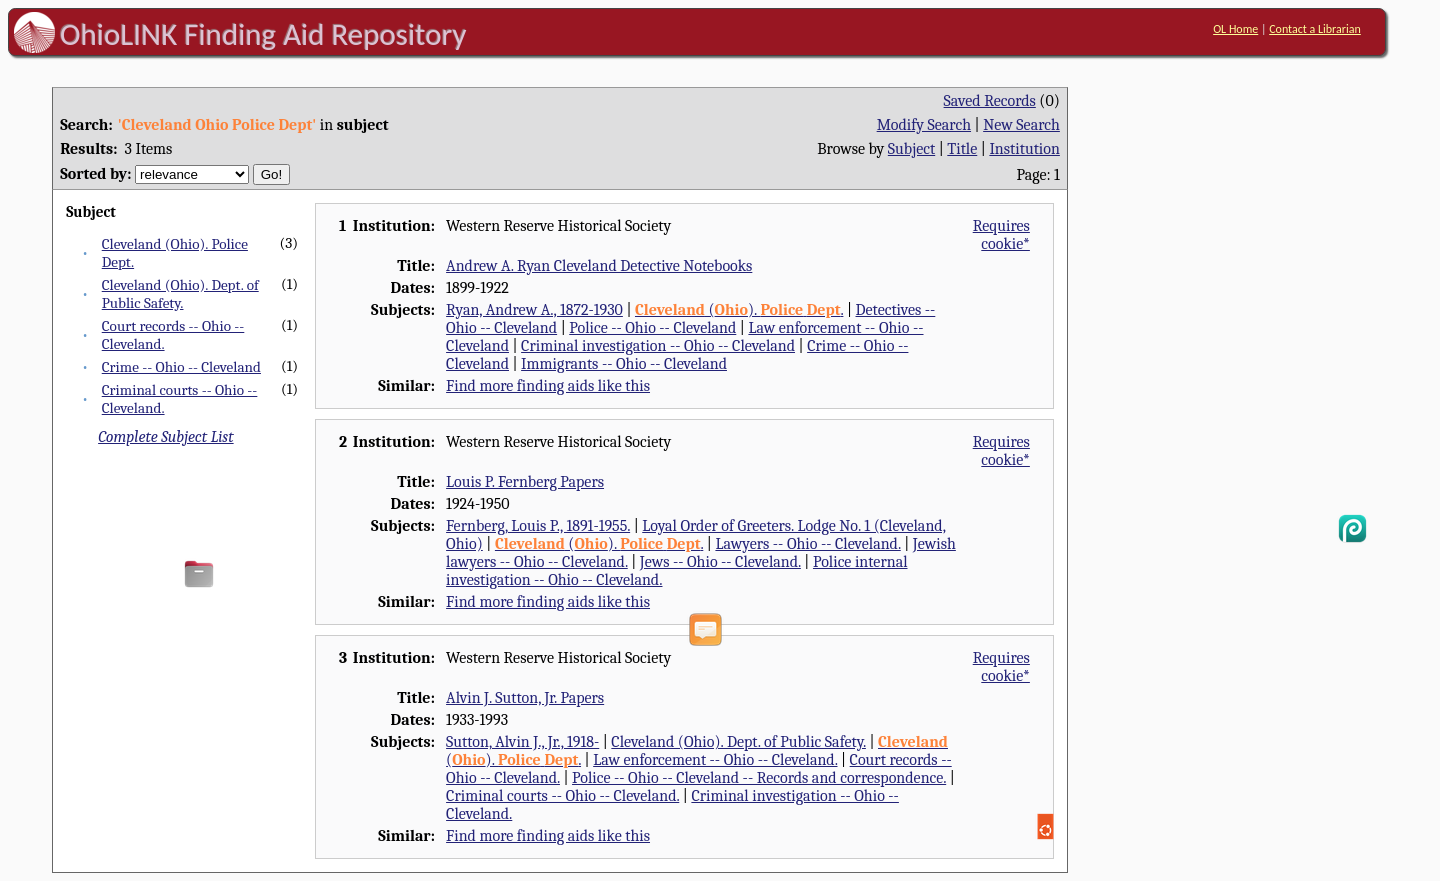 The width and height of the screenshot is (1440, 881). What do you see at coordinates (705, 629) in the screenshot?
I see `open internet chat application` at bounding box center [705, 629].